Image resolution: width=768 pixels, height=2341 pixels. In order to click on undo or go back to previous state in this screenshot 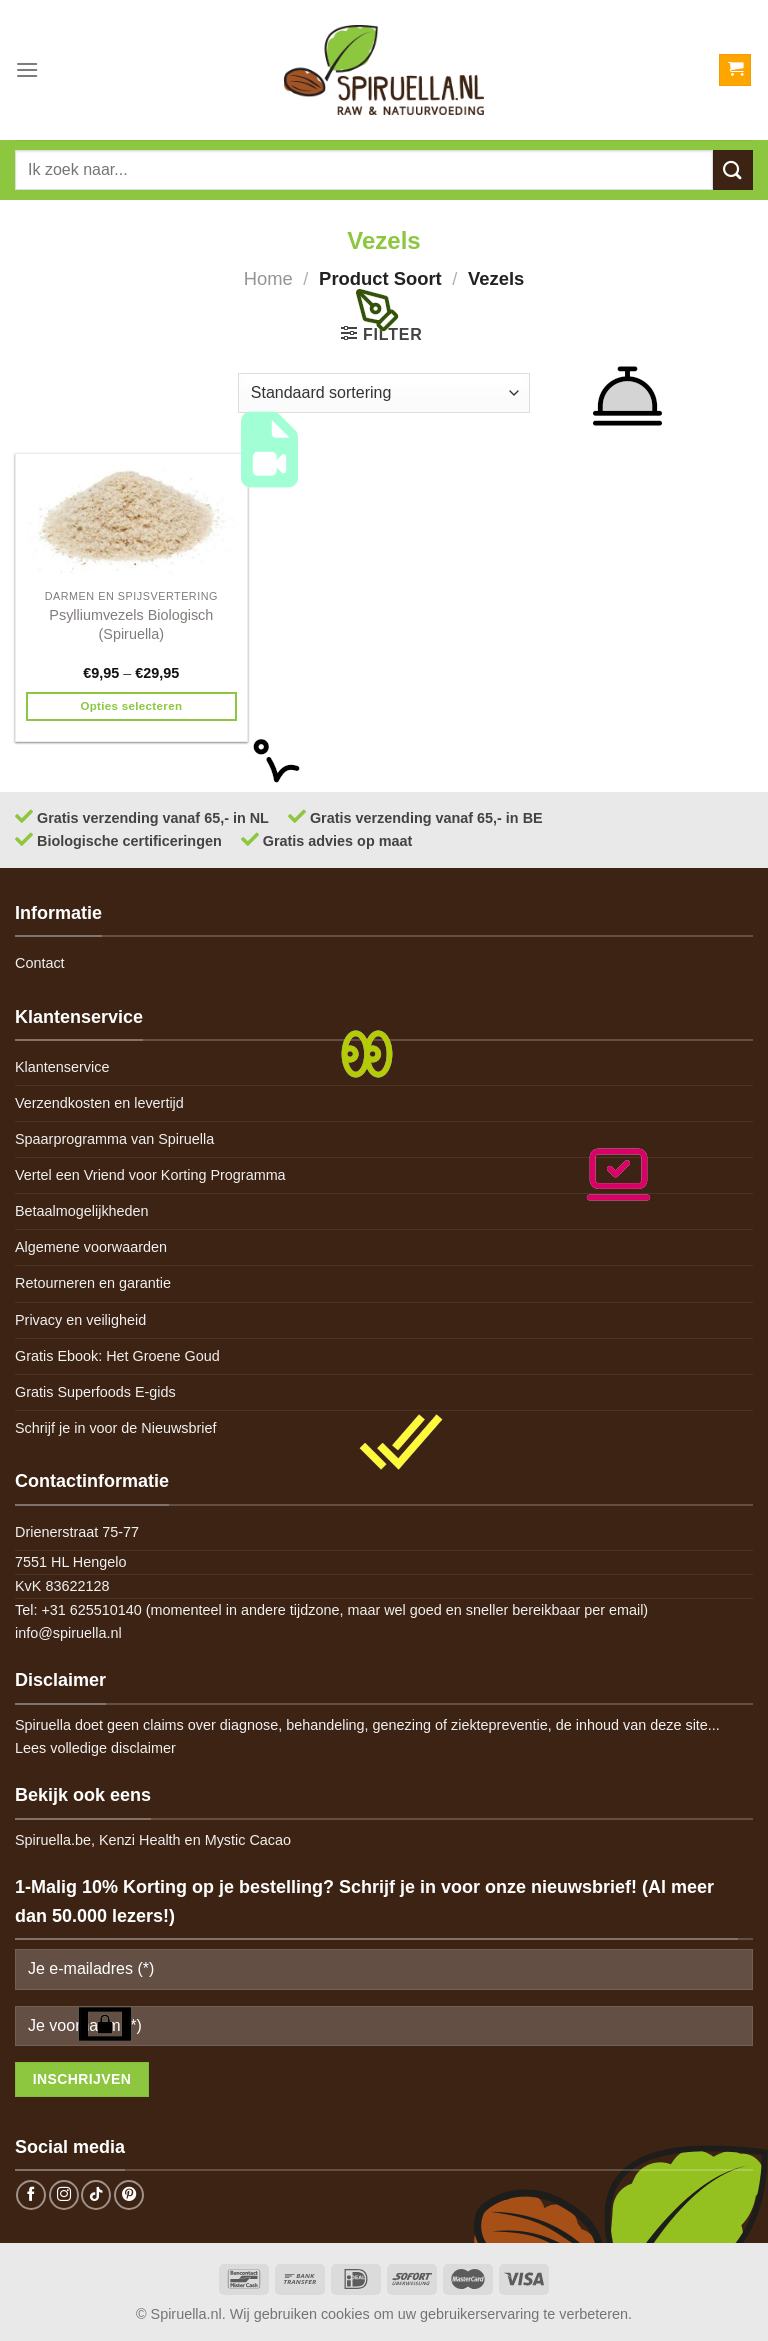, I will do `click(276, 759)`.